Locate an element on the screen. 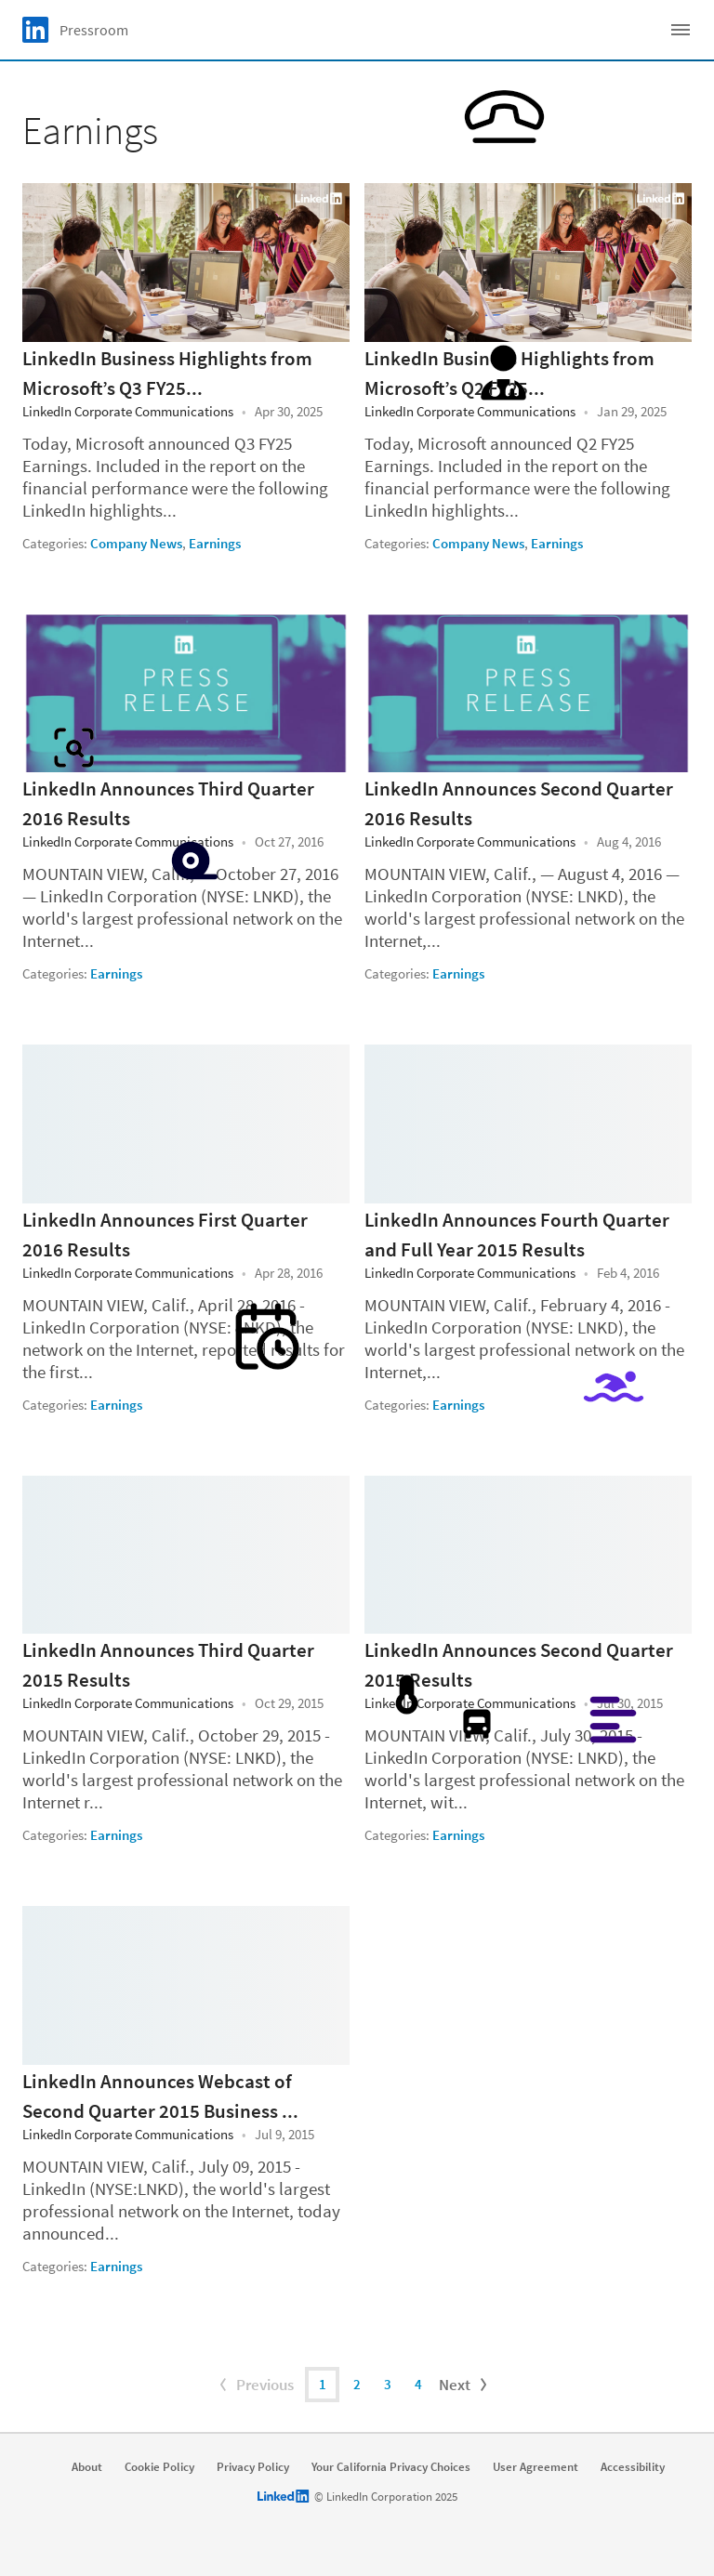 The height and width of the screenshot is (2576, 714). view delivery or shipping status is located at coordinates (477, 1723).